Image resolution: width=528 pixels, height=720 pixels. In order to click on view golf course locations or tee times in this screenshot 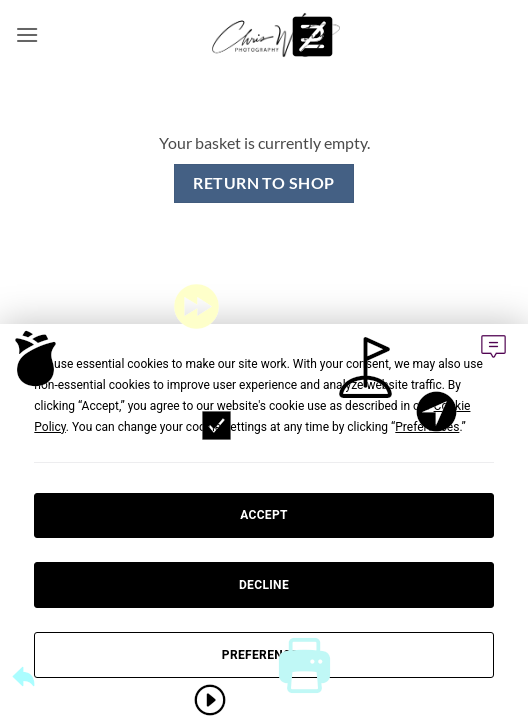, I will do `click(365, 367)`.